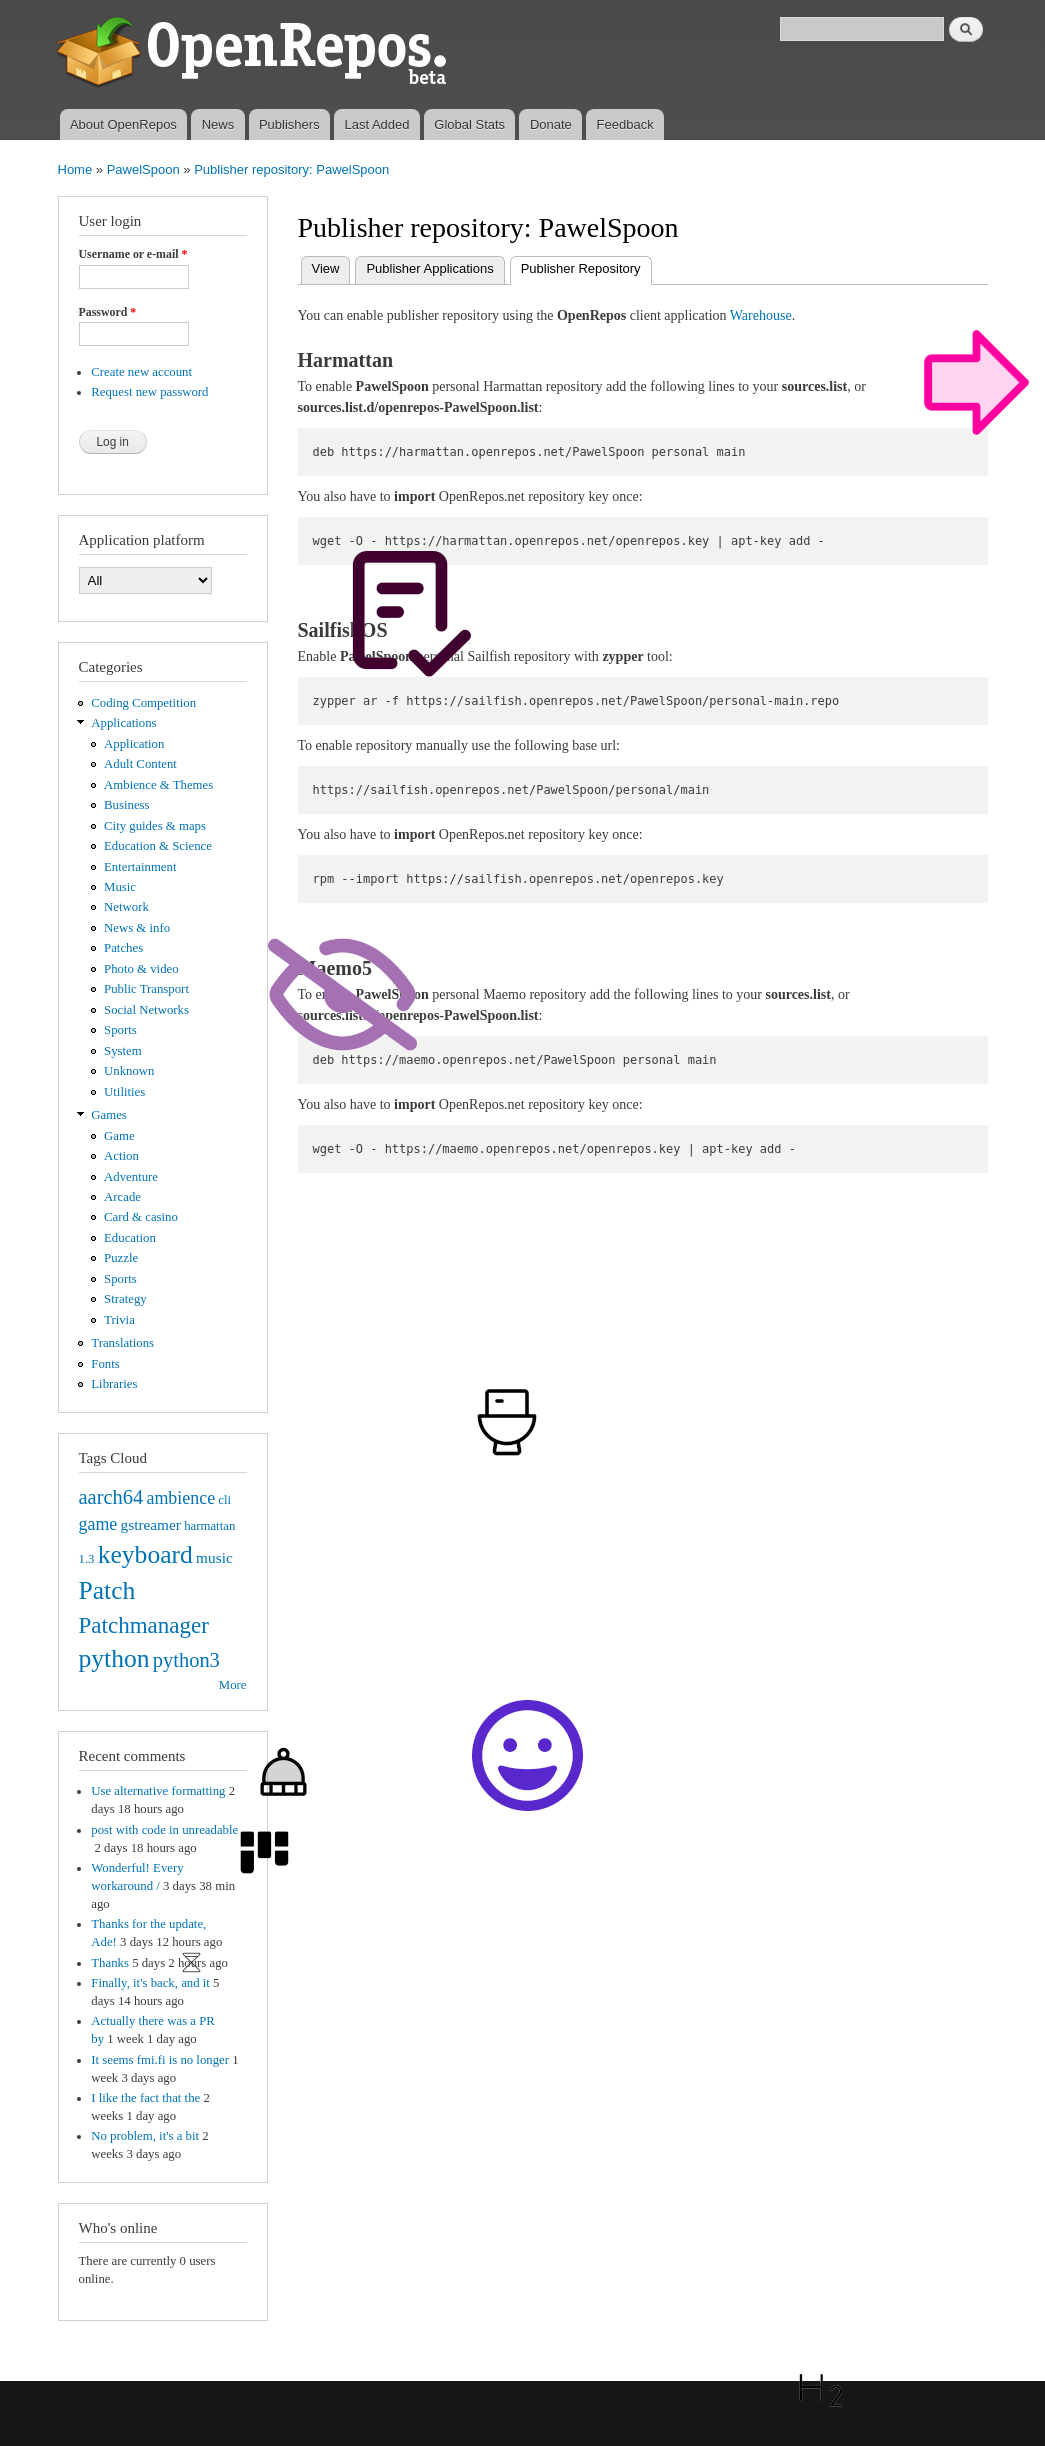 This screenshot has width=1045, height=2446. Describe the element at coordinates (283, 1774) in the screenshot. I see `select winter or cold weather accessories` at that location.